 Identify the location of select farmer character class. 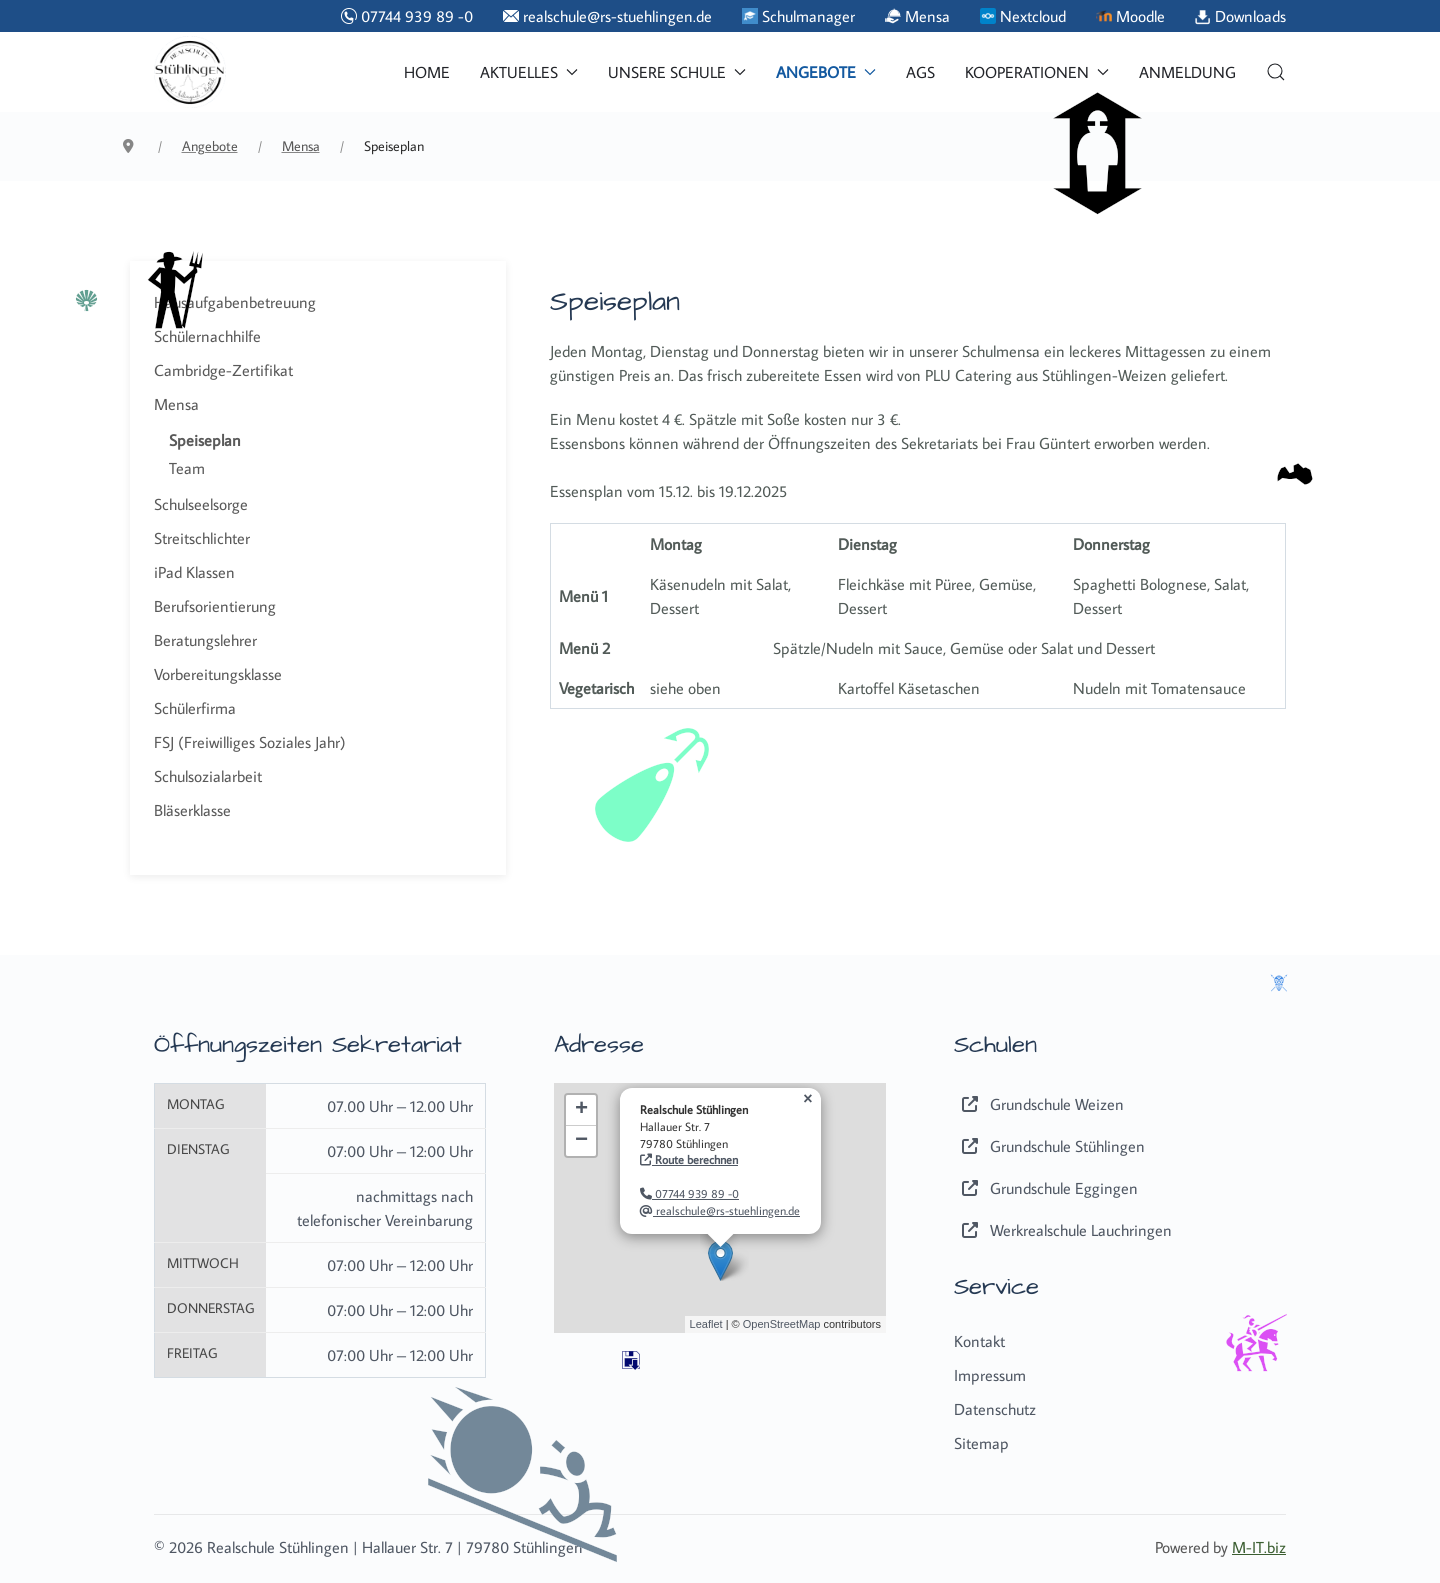
(173, 290).